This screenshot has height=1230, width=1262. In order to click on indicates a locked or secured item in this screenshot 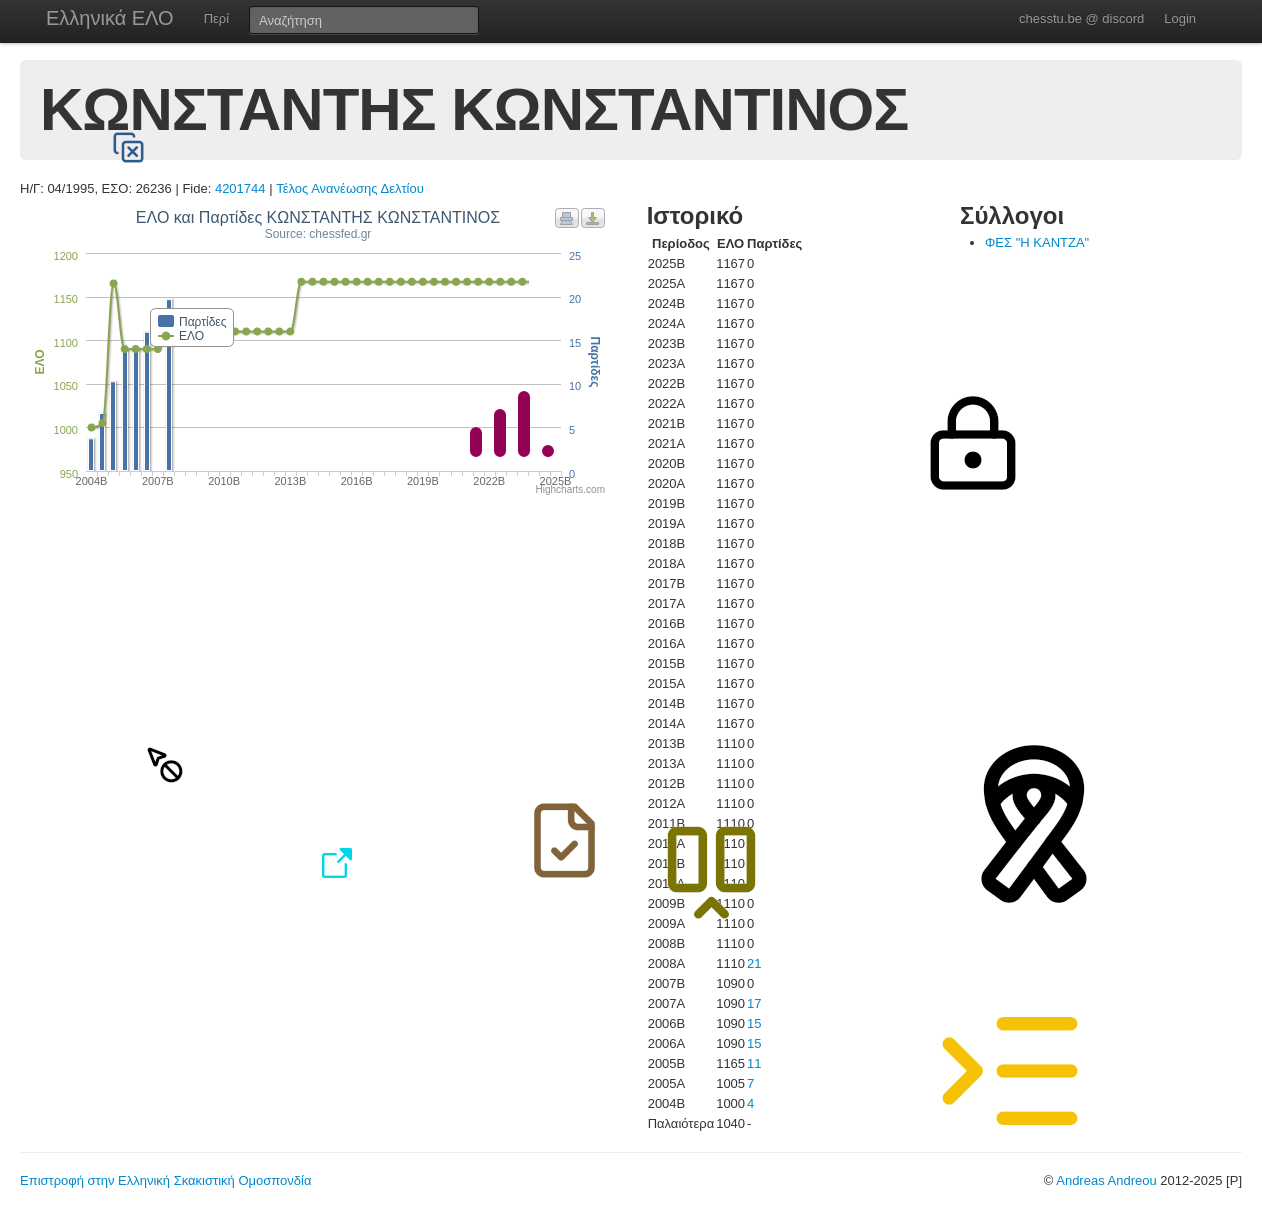, I will do `click(973, 443)`.